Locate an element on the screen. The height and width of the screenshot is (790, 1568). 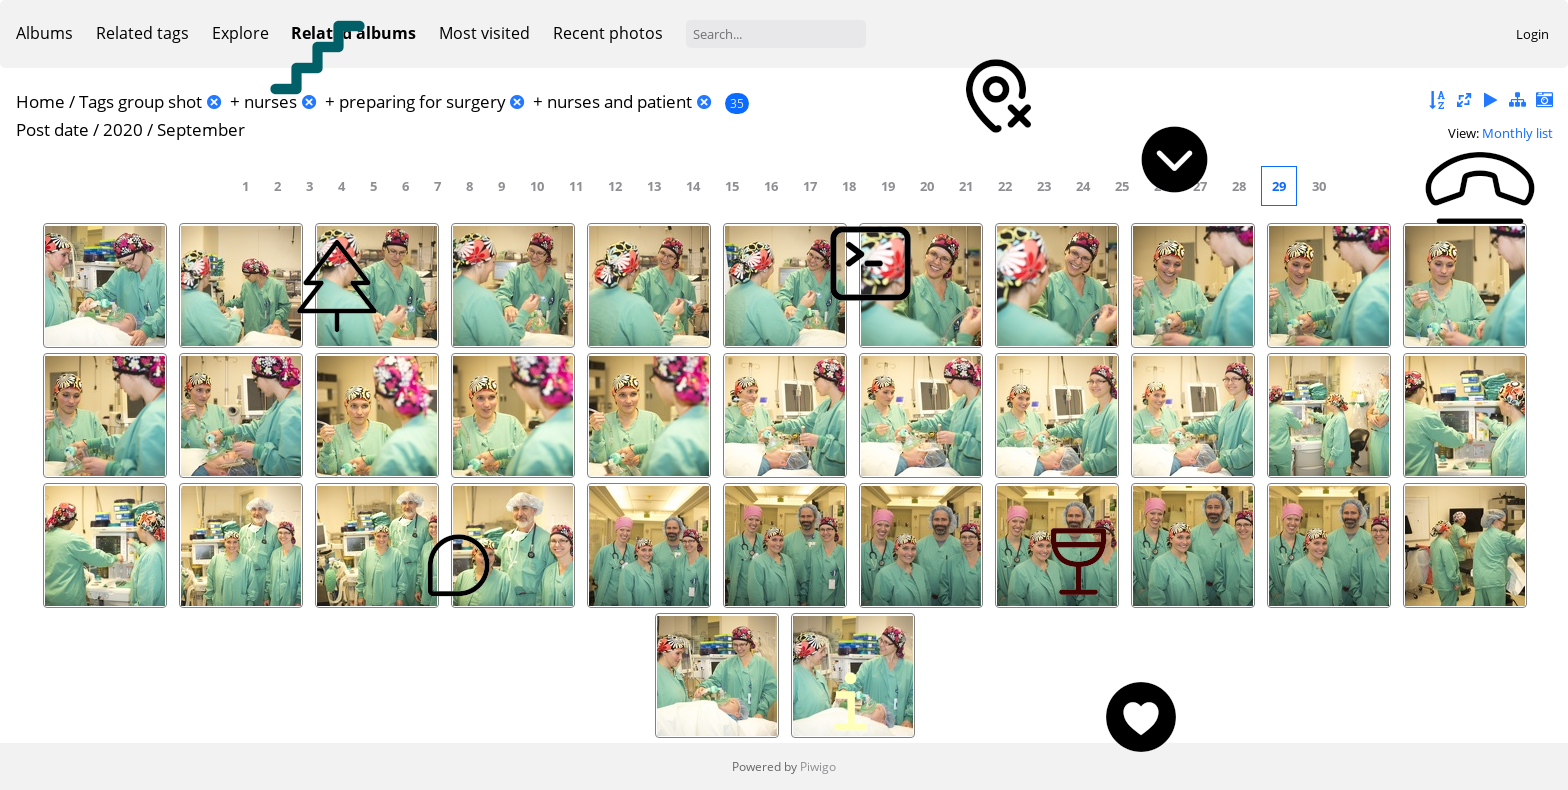
expand to show more content is located at coordinates (1174, 159).